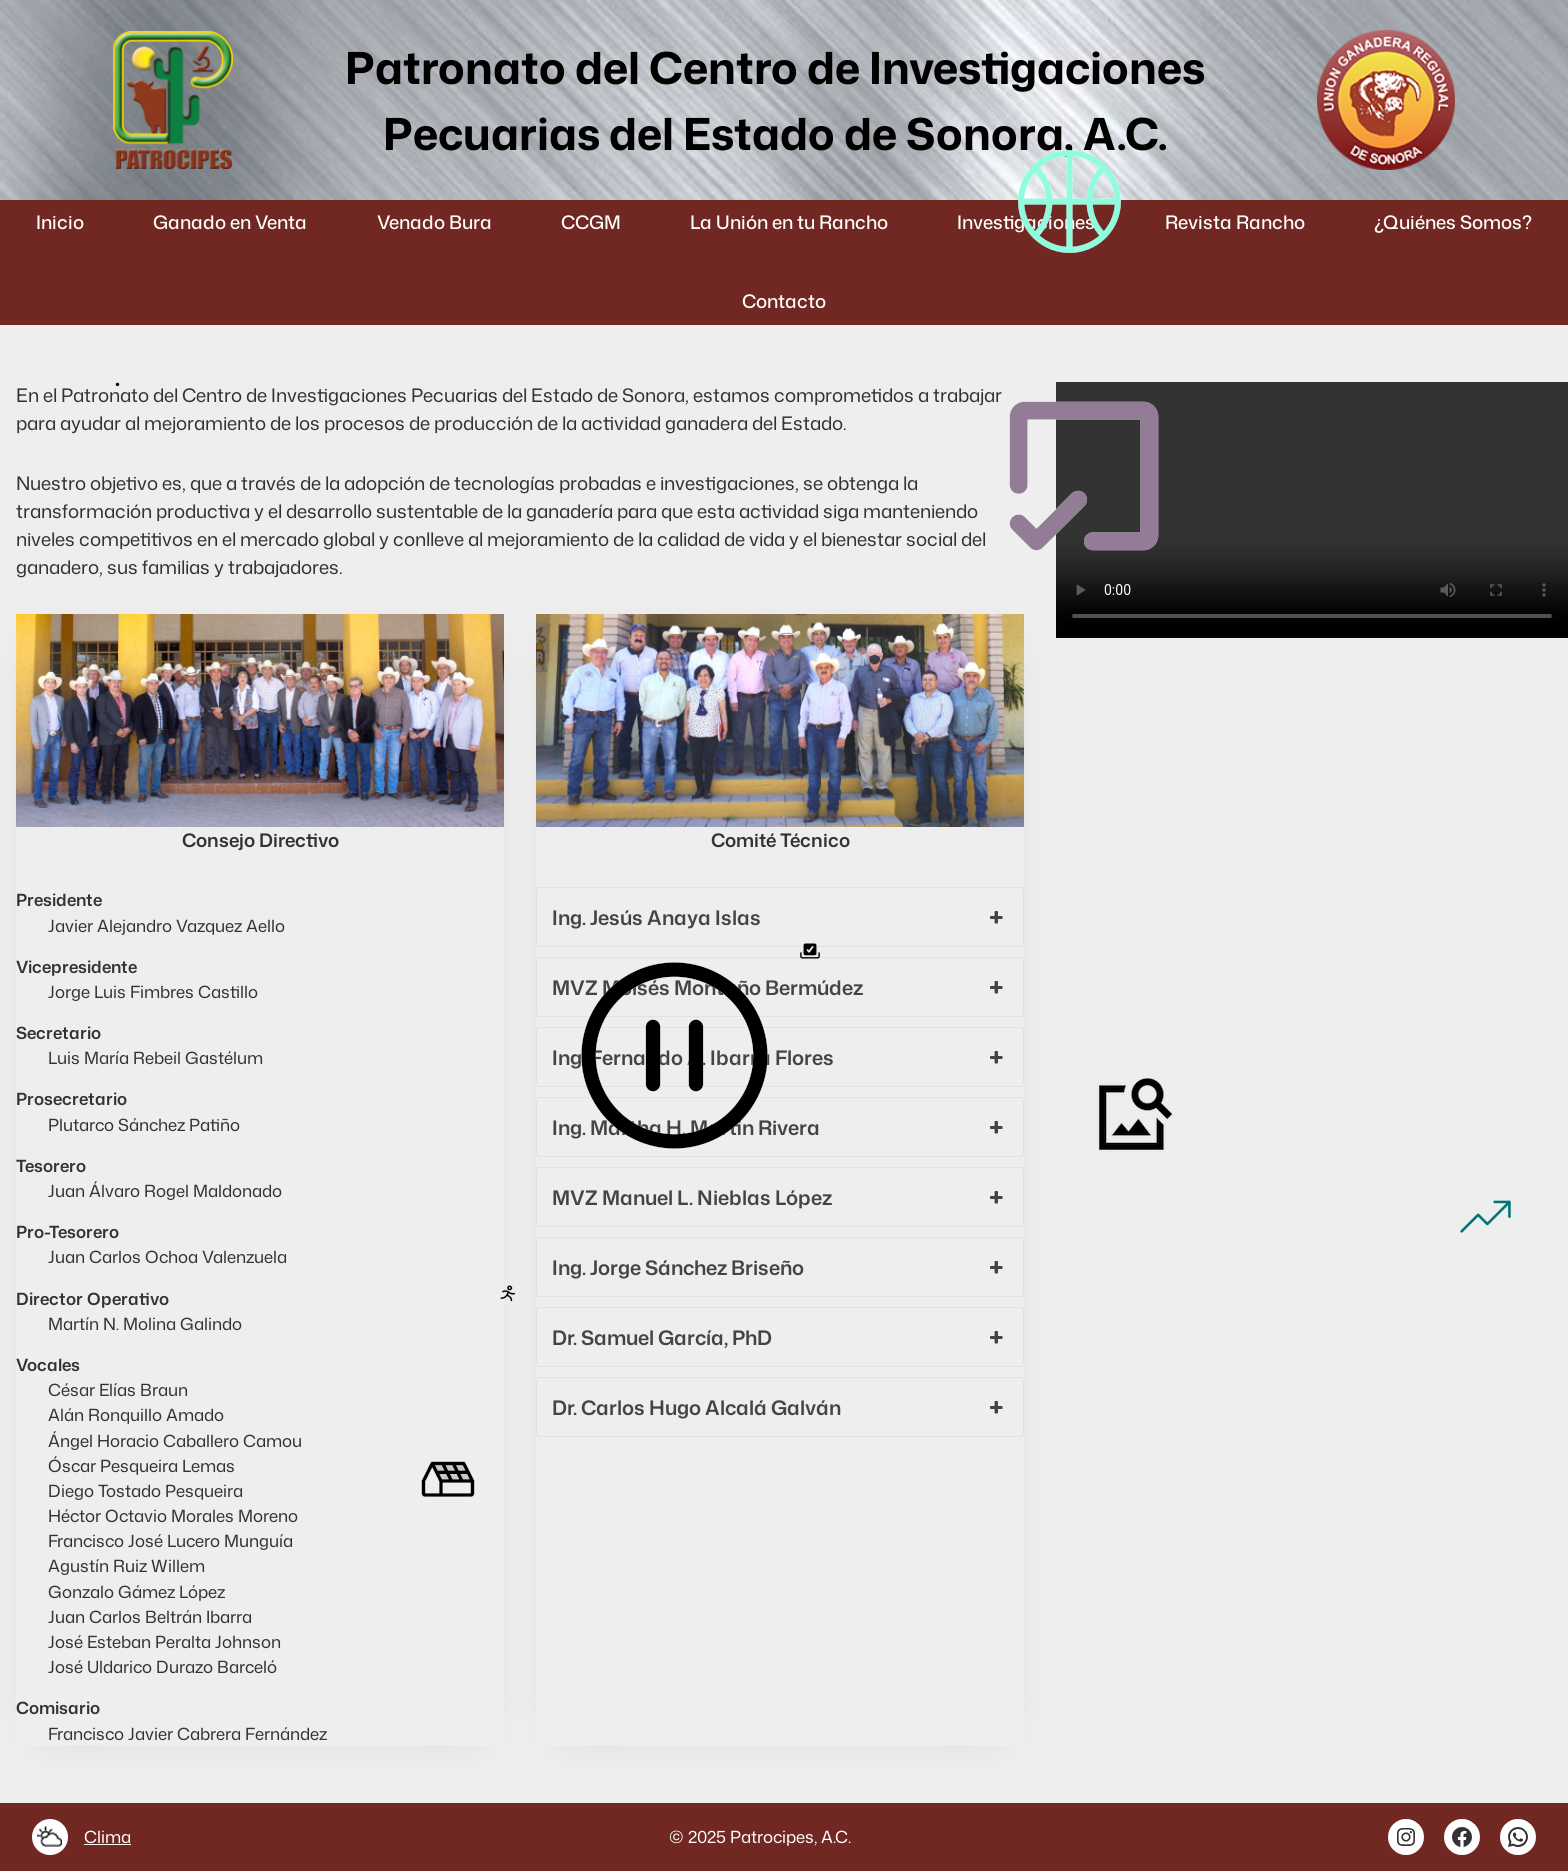 This screenshot has width=1568, height=1871. What do you see at coordinates (117, 367) in the screenshot?
I see `no wifi signal available` at bounding box center [117, 367].